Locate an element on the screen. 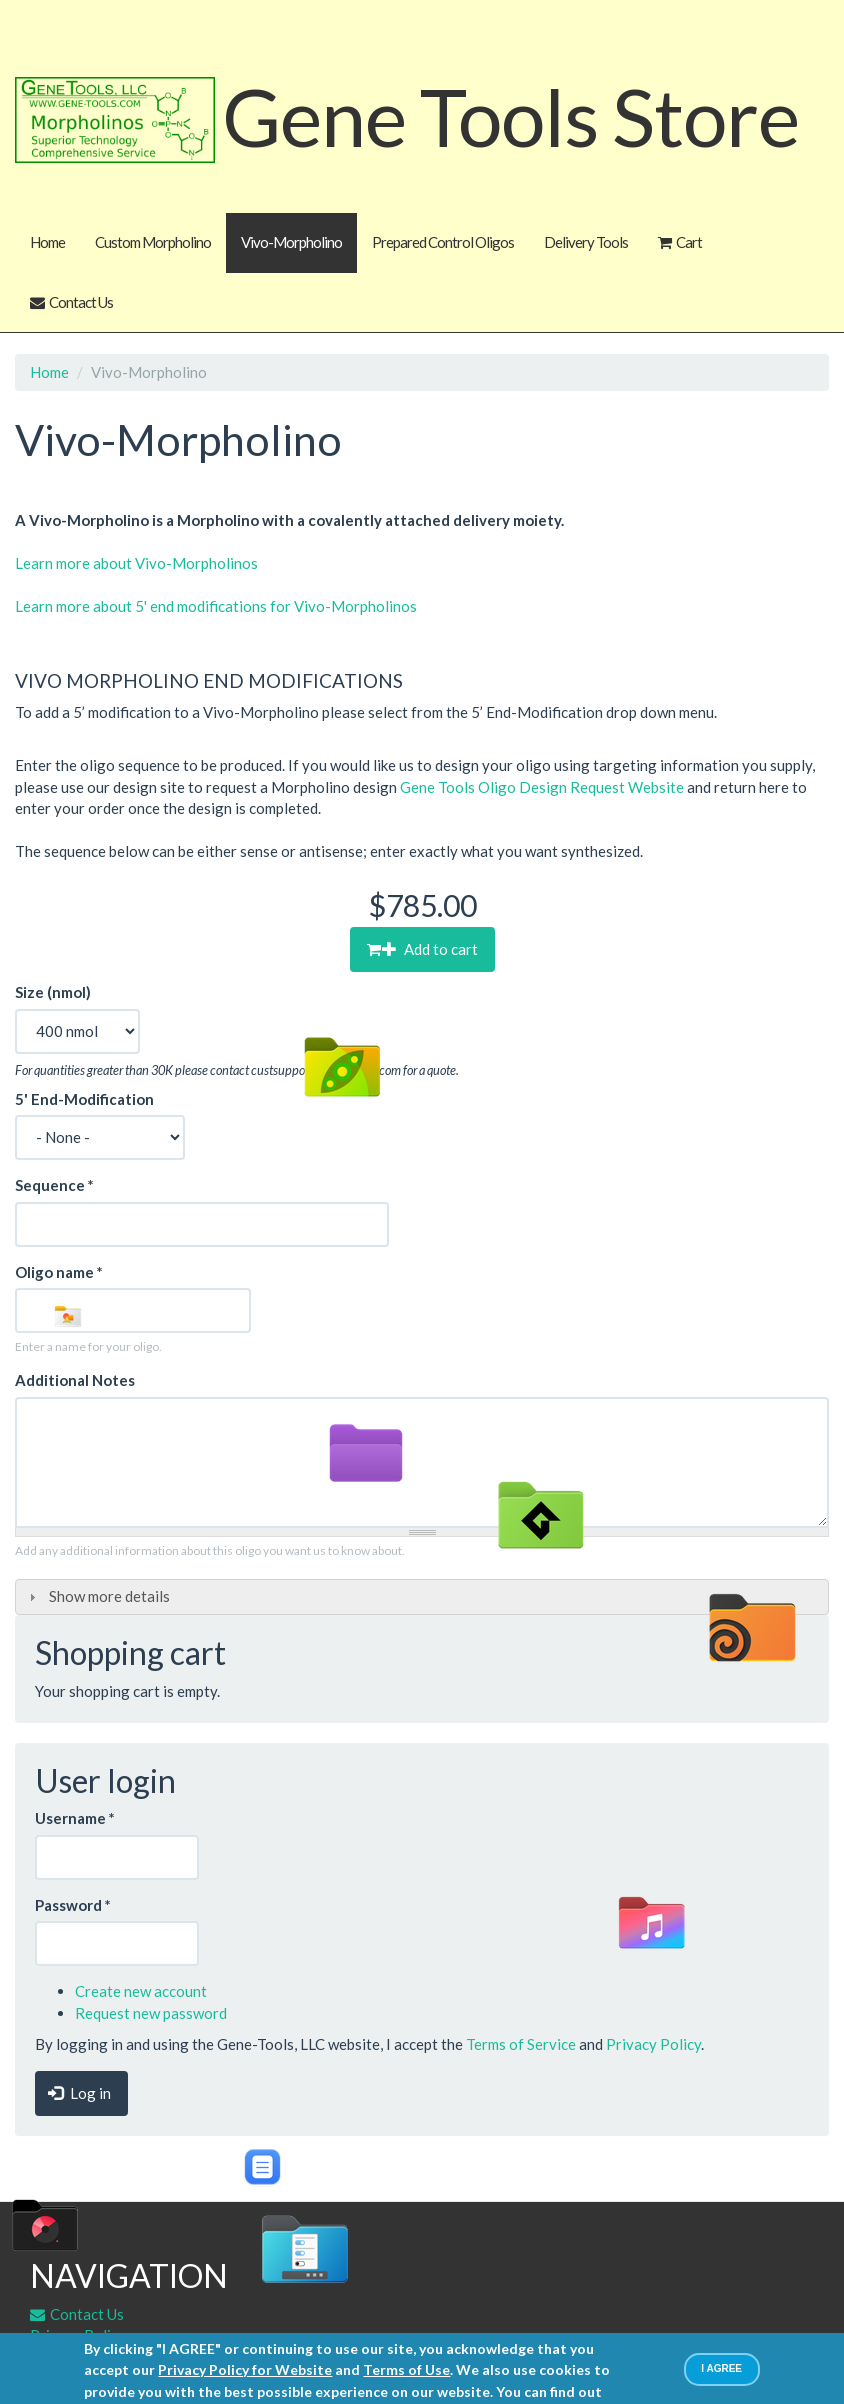 The width and height of the screenshot is (844, 2404). open houdini project files folder is located at coordinates (752, 1630).